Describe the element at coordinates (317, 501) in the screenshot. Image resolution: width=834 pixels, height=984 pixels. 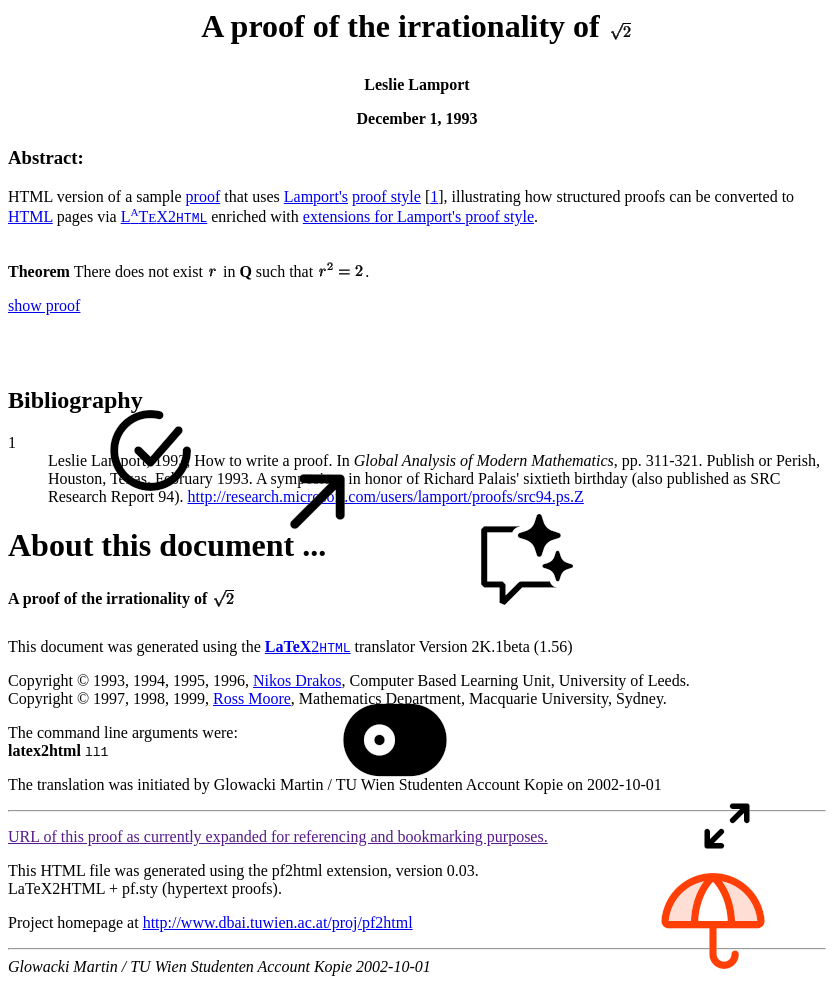
I see `open link in new tab or window` at that location.